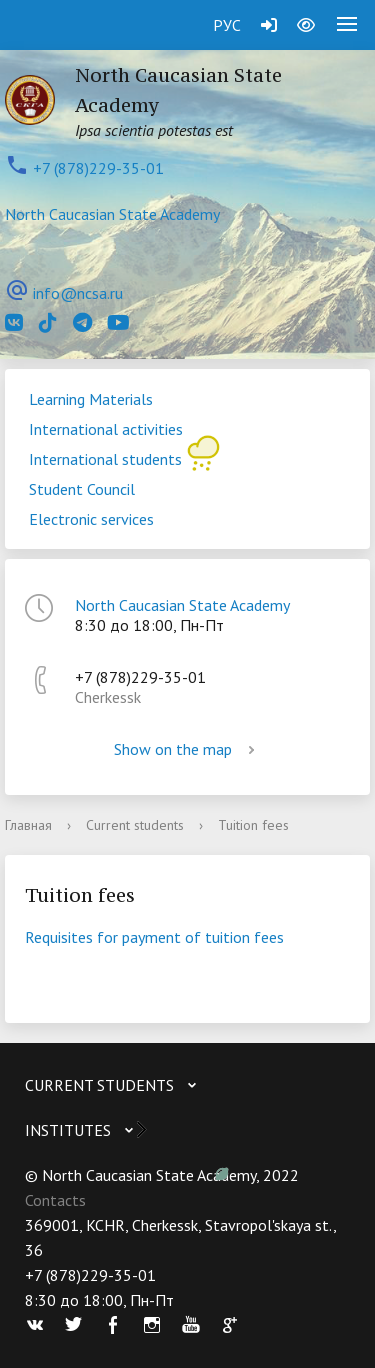 The height and width of the screenshot is (1368, 375). Describe the element at coordinates (222, 1174) in the screenshot. I see `indicates fresh or organic content` at that location.